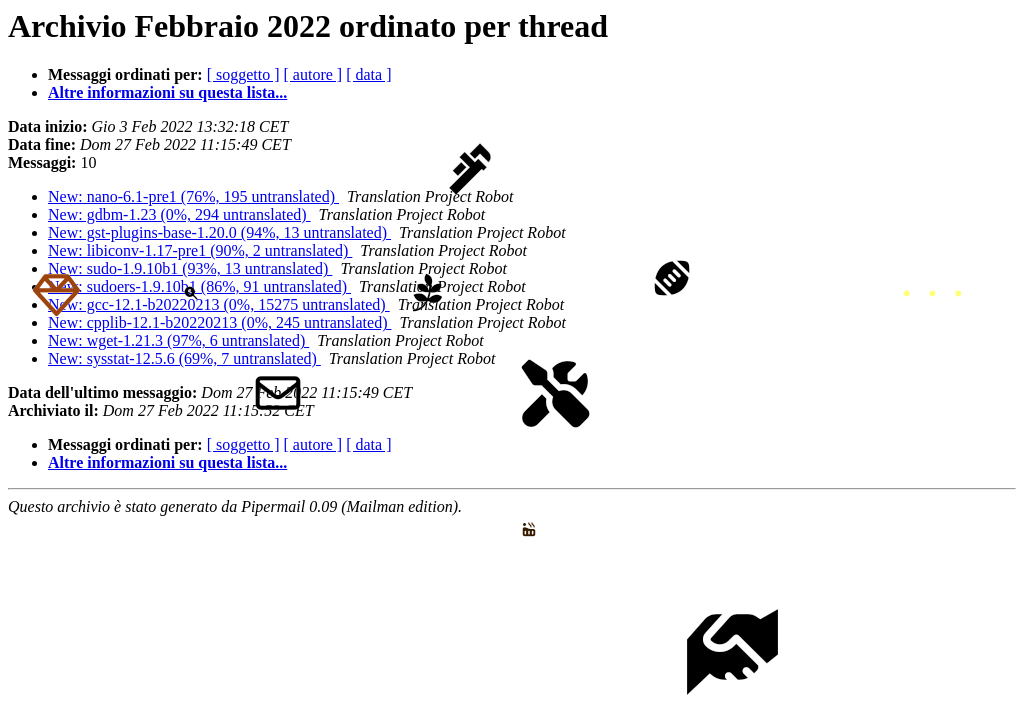  I want to click on open your inbox or email messages, so click(278, 393).